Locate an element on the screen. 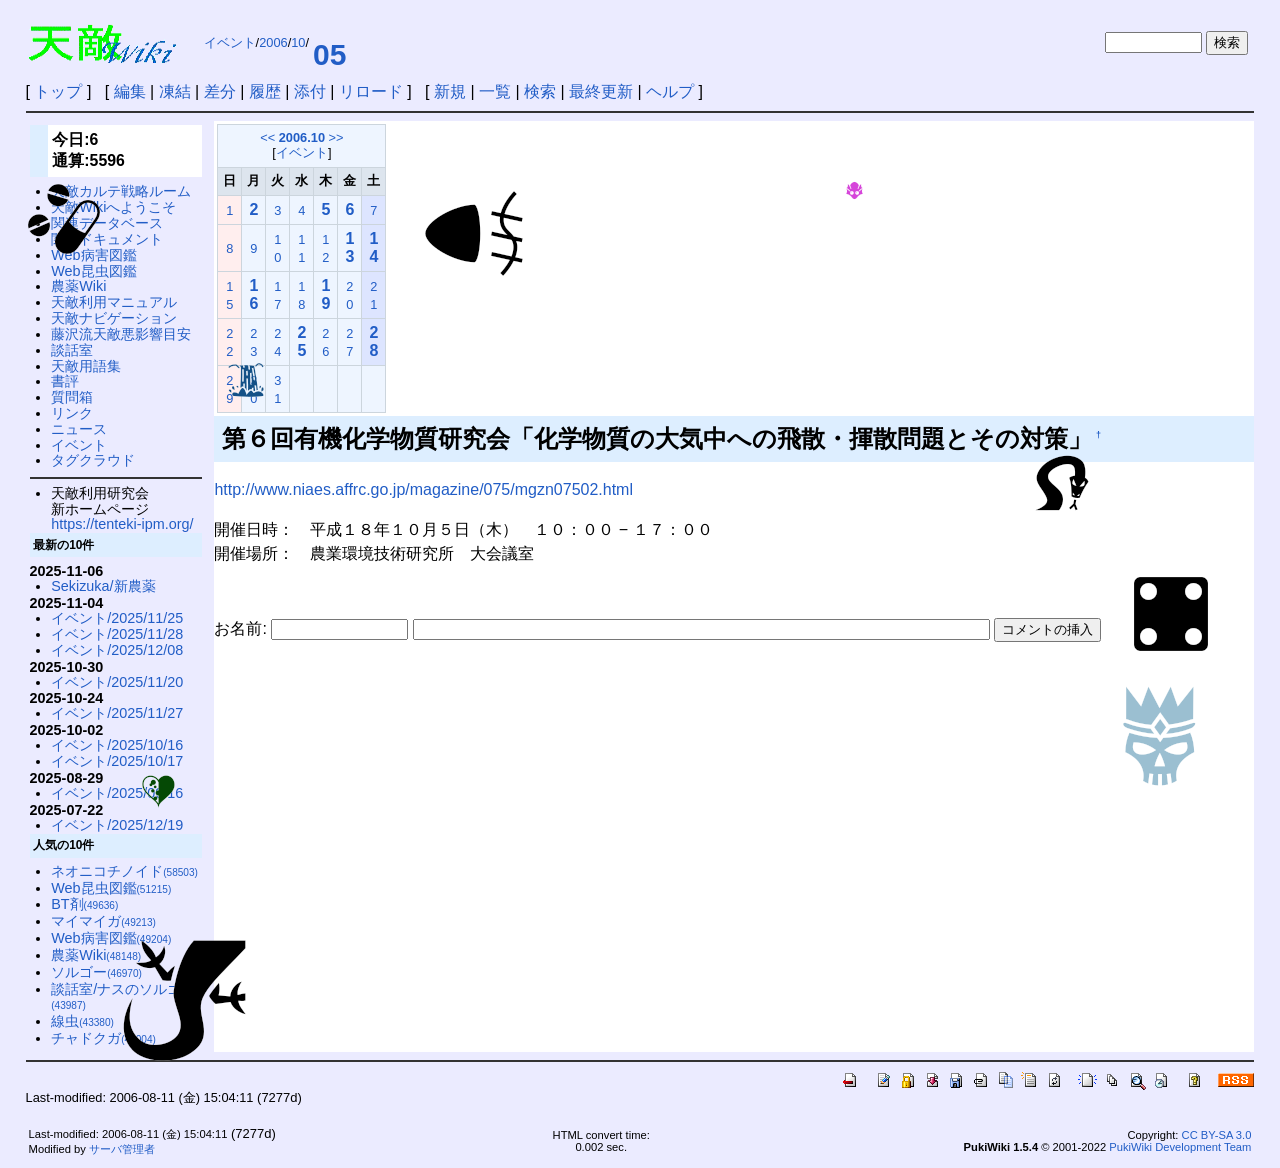 Image resolution: width=1280 pixels, height=1168 pixels. roll the dice or randomize is located at coordinates (1171, 614).